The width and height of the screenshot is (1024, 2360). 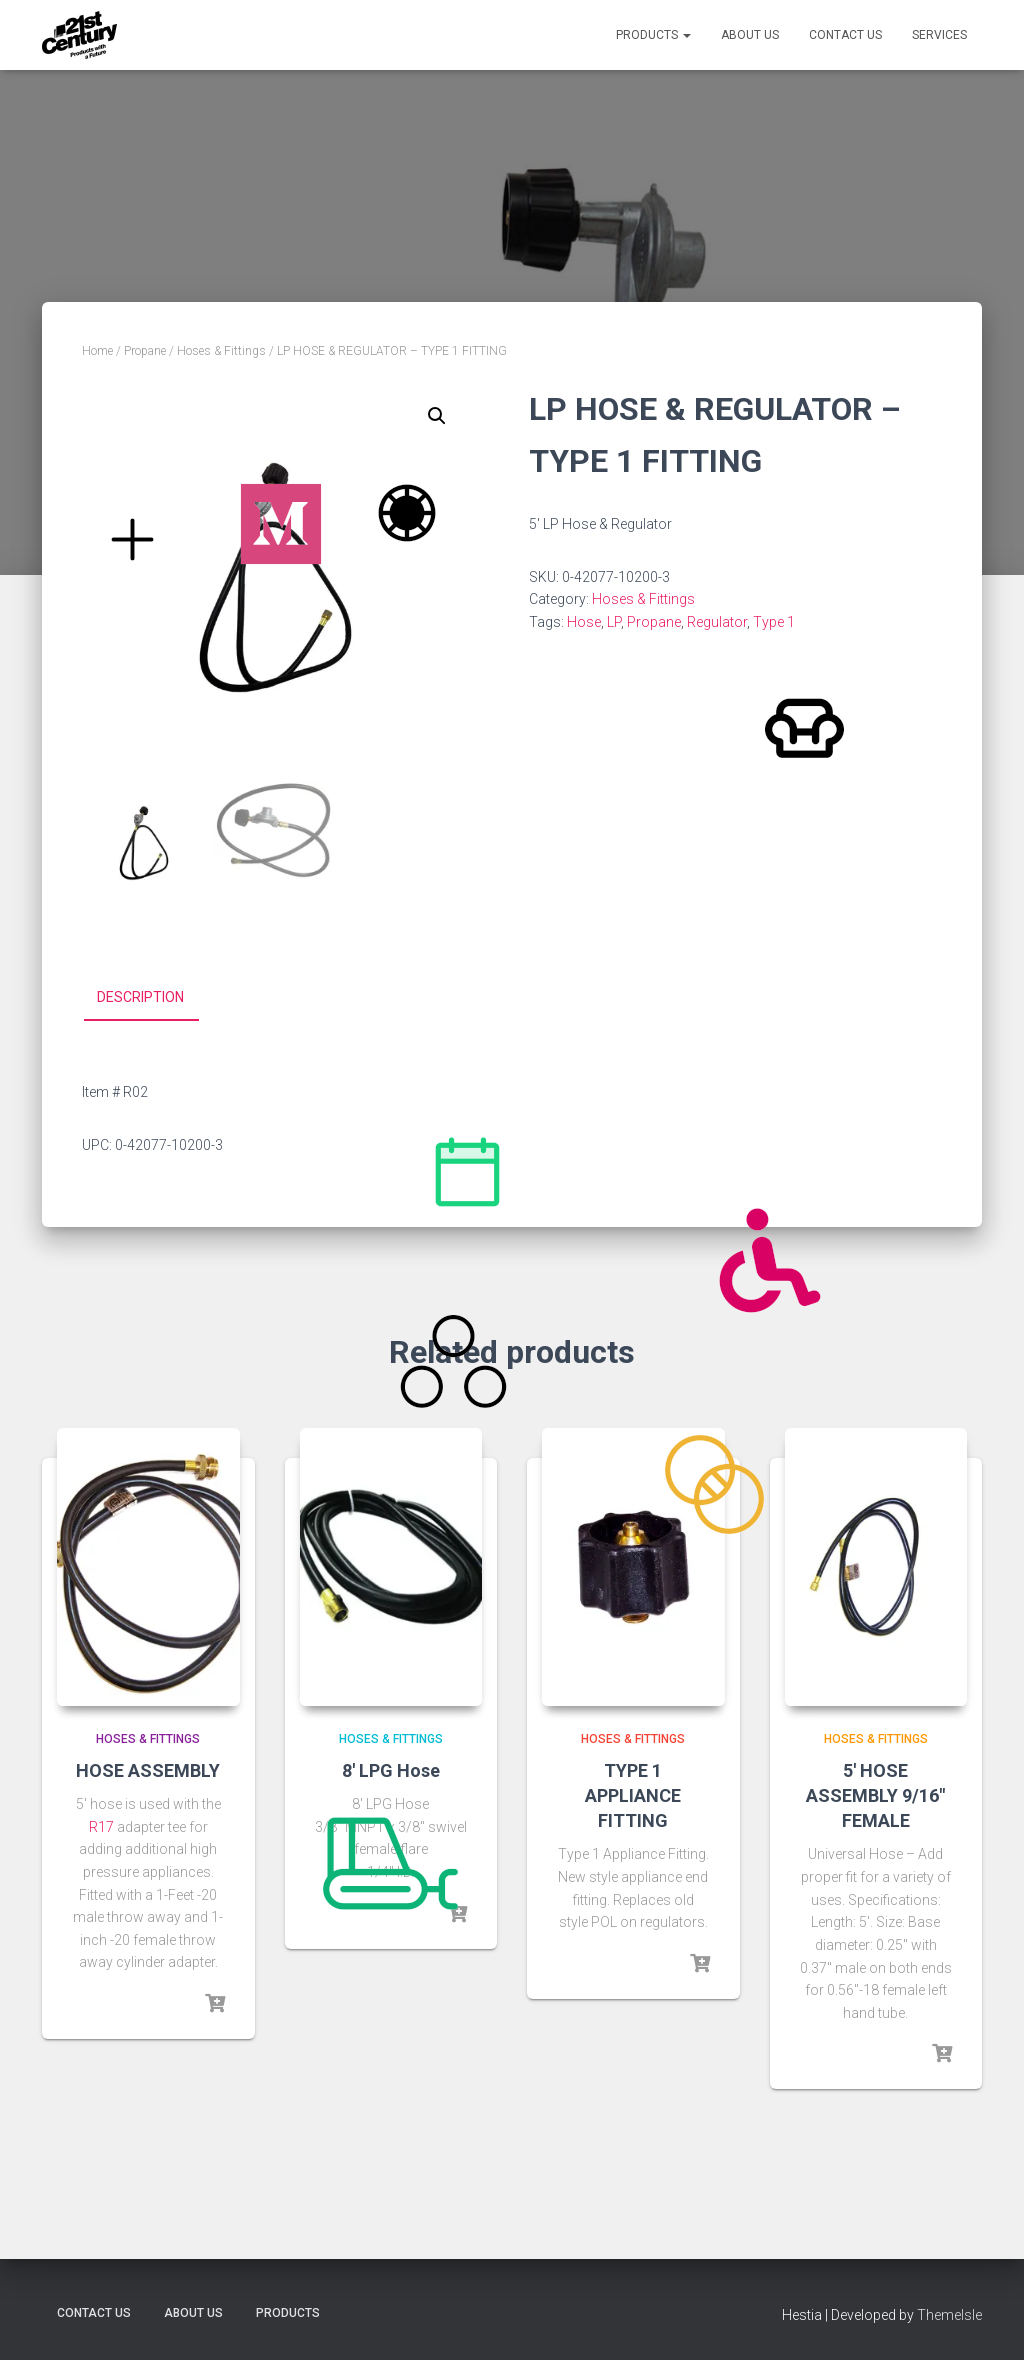 What do you see at coordinates (132, 539) in the screenshot?
I see `add a new item` at bounding box center [132, 539].